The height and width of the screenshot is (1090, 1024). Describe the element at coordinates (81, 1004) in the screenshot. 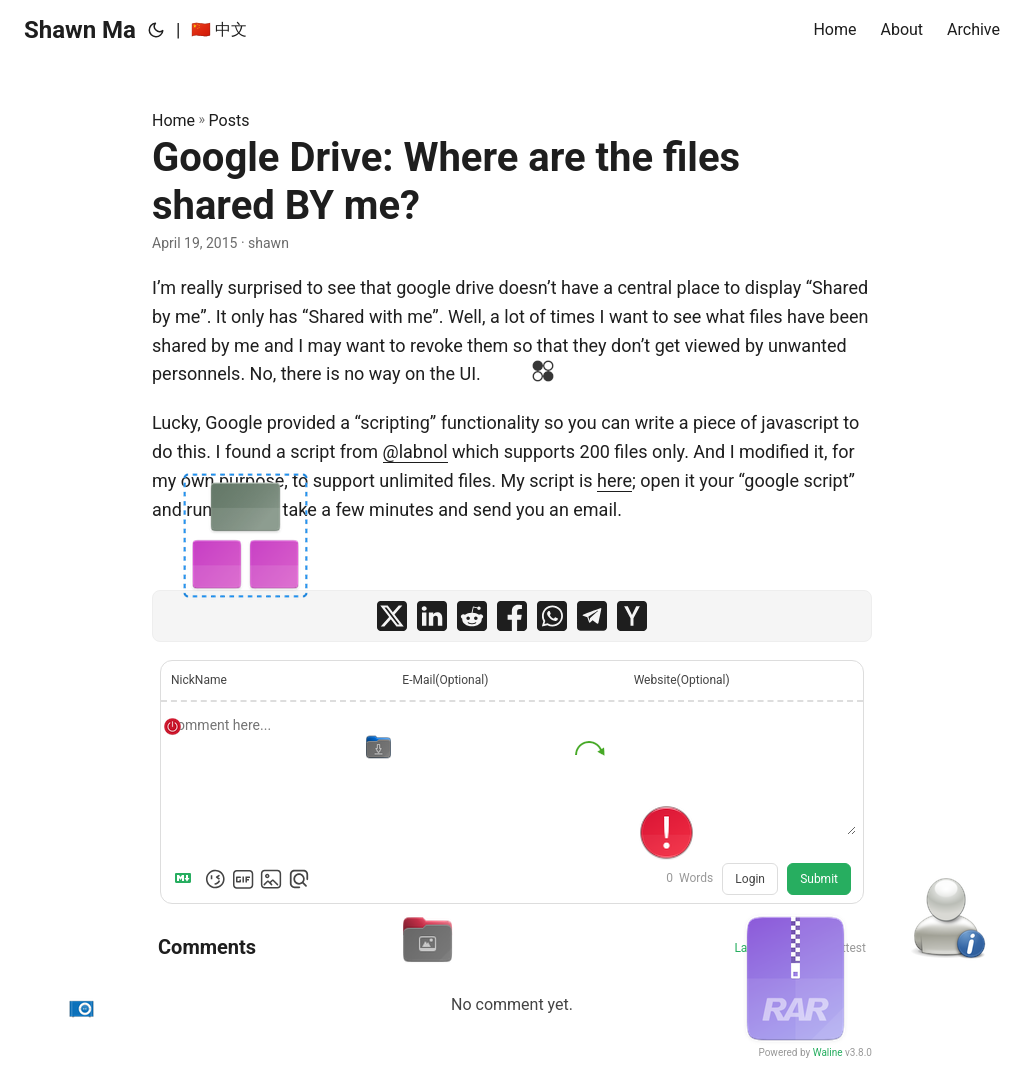

I see `indicates a connected iPod shuffle device` at that location.